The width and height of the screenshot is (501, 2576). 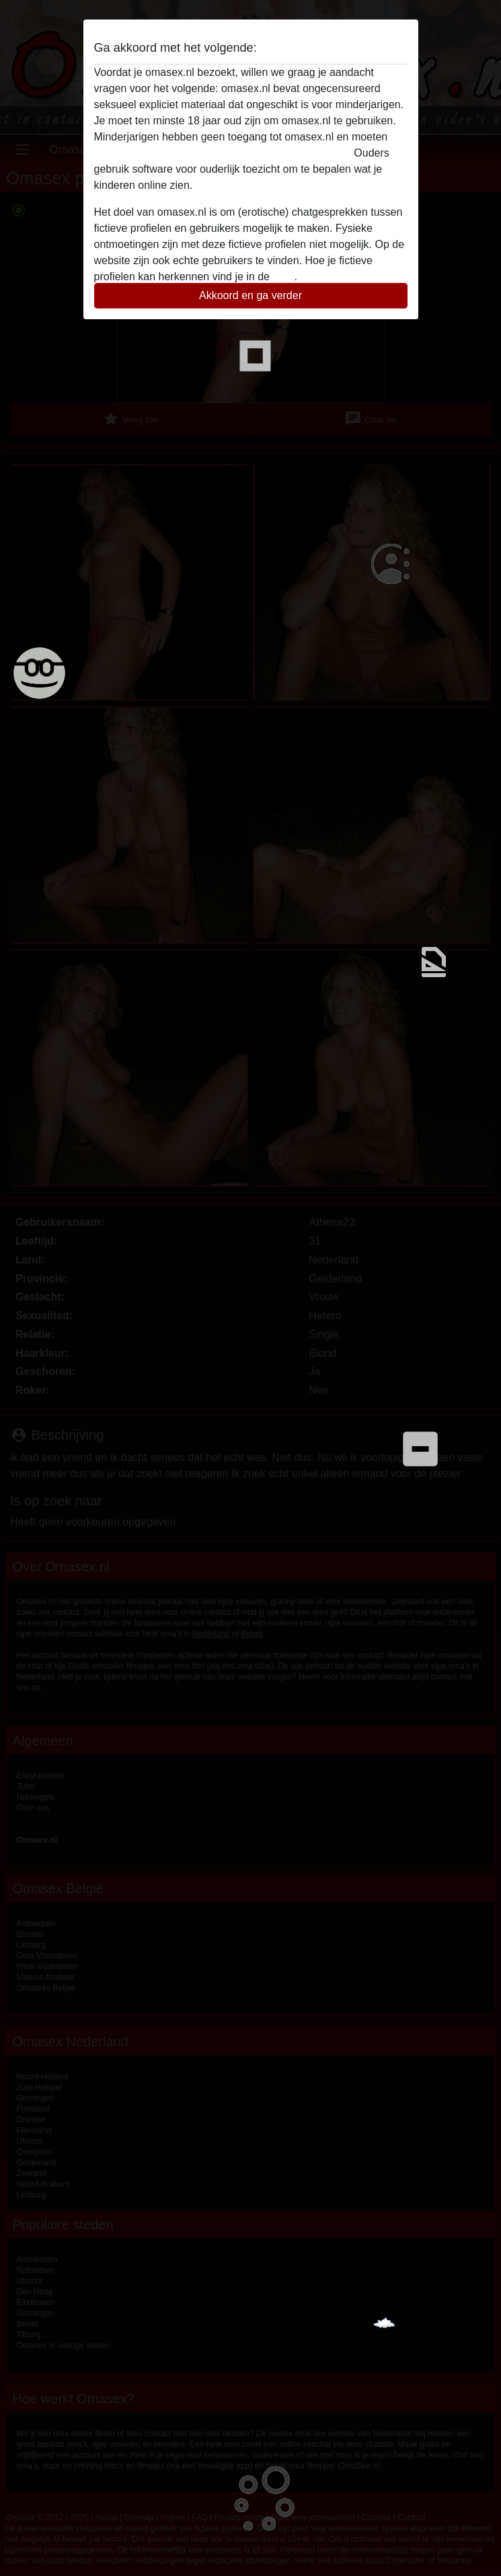 What do you see at coordinates (434, 961) in the screenshot?
I see `adjust page layout and print settings` at bounding box center [434, 961].